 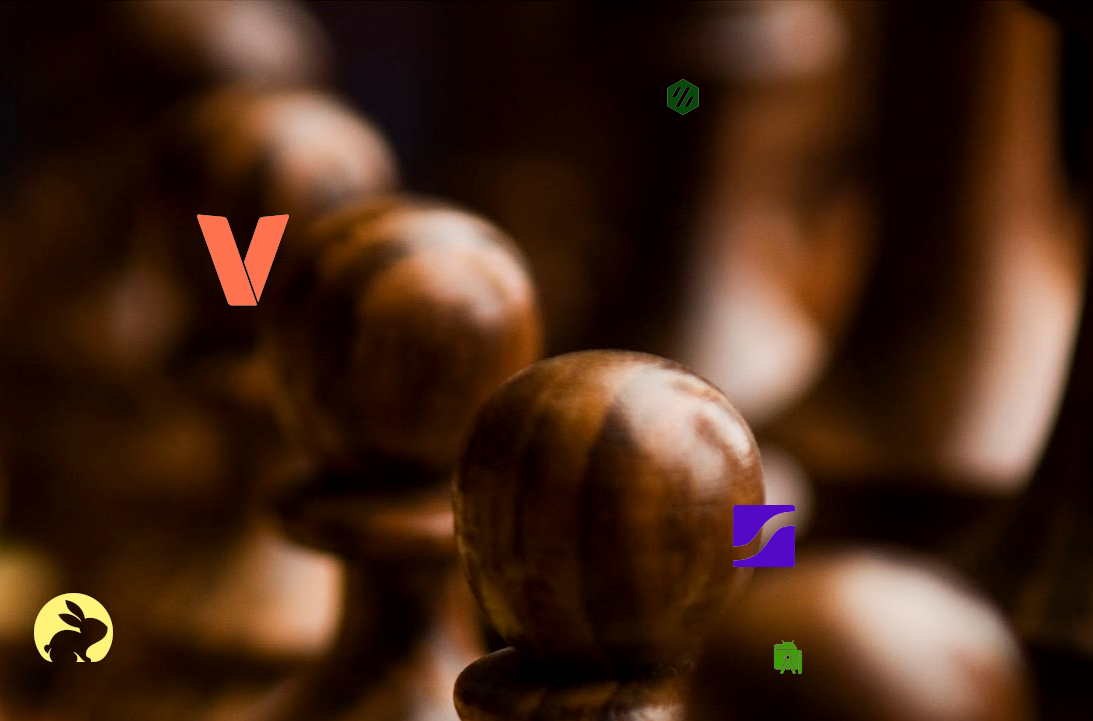 What do you see at coordinates (788, 657) in the screenshot?
I see `open android studio` at bounding box center [788, 657].